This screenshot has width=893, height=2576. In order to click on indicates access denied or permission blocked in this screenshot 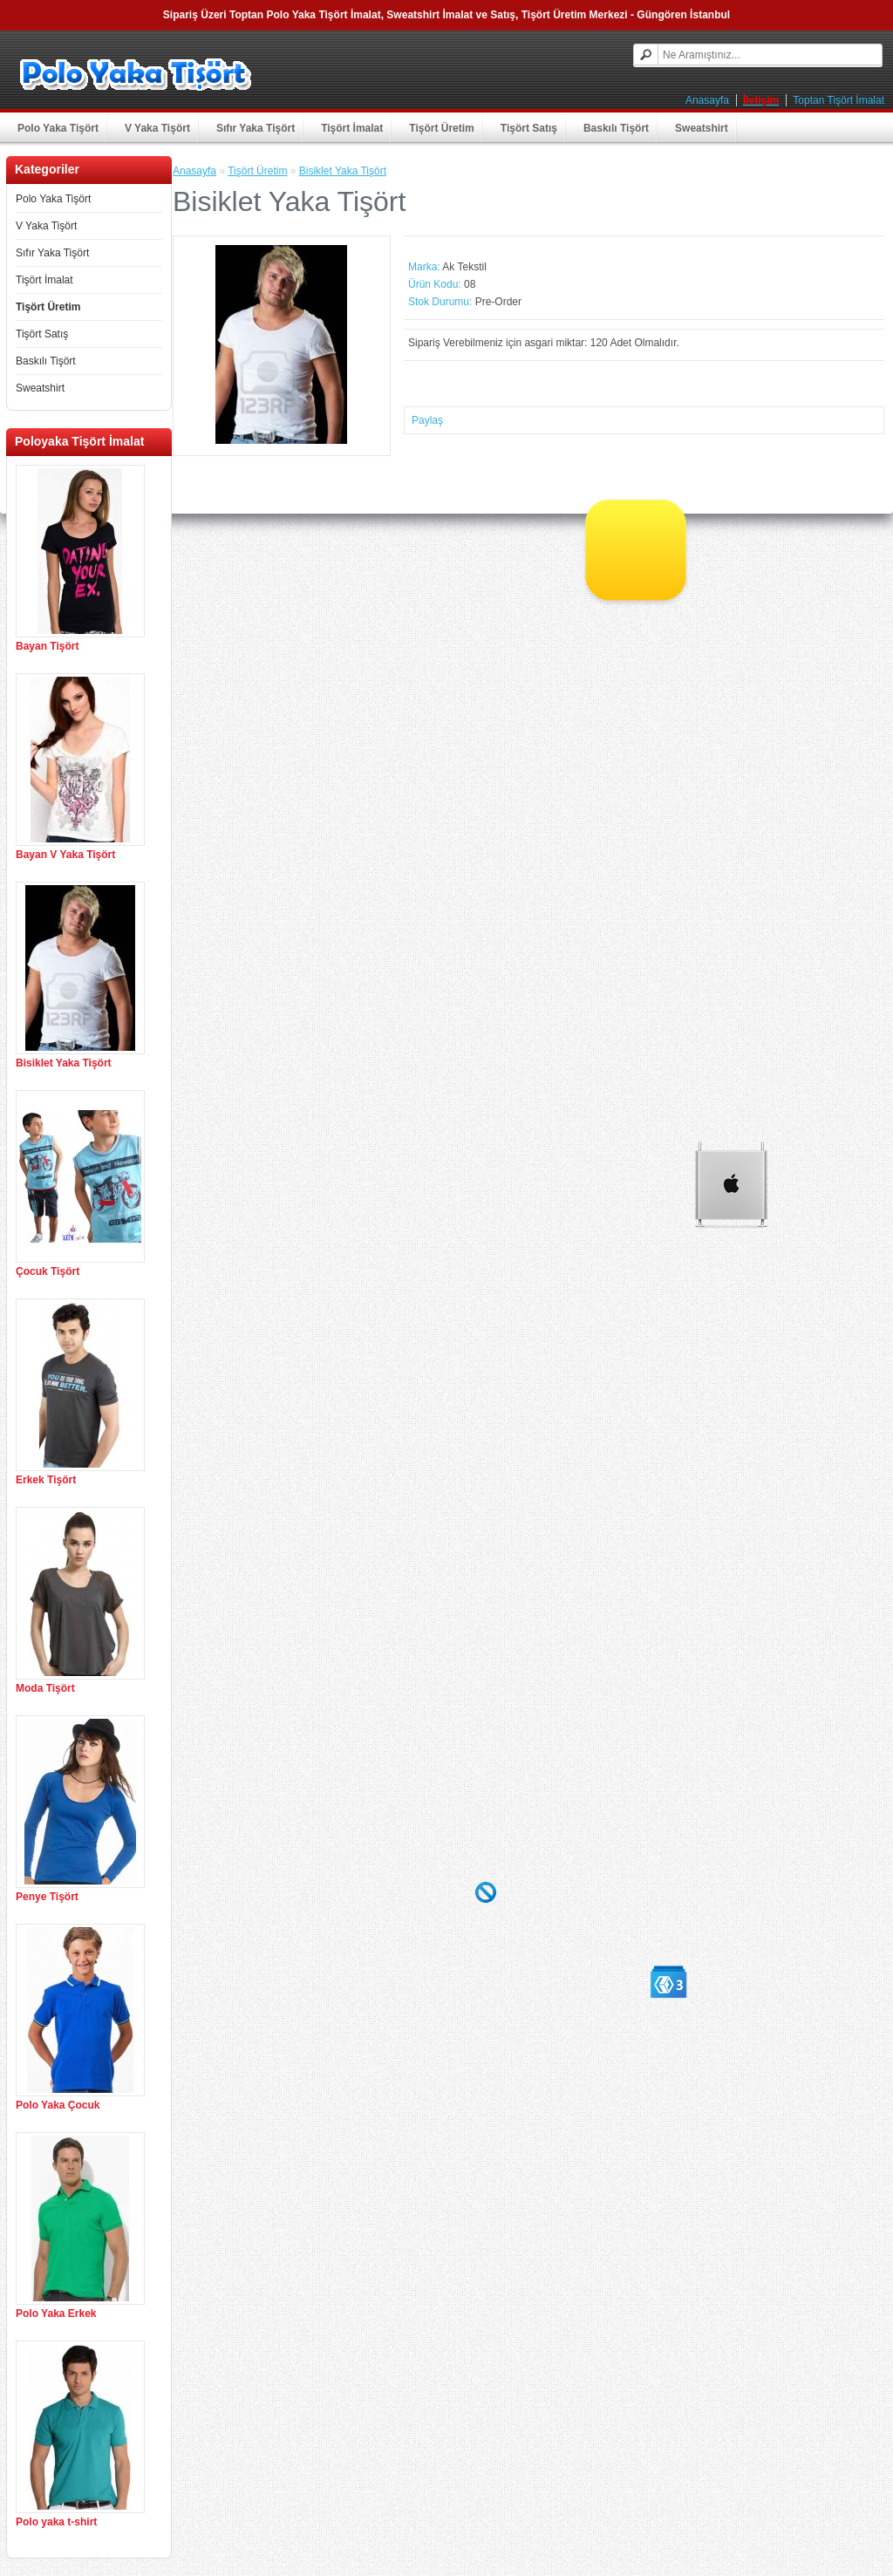, I will do `click(486, 1892)`.